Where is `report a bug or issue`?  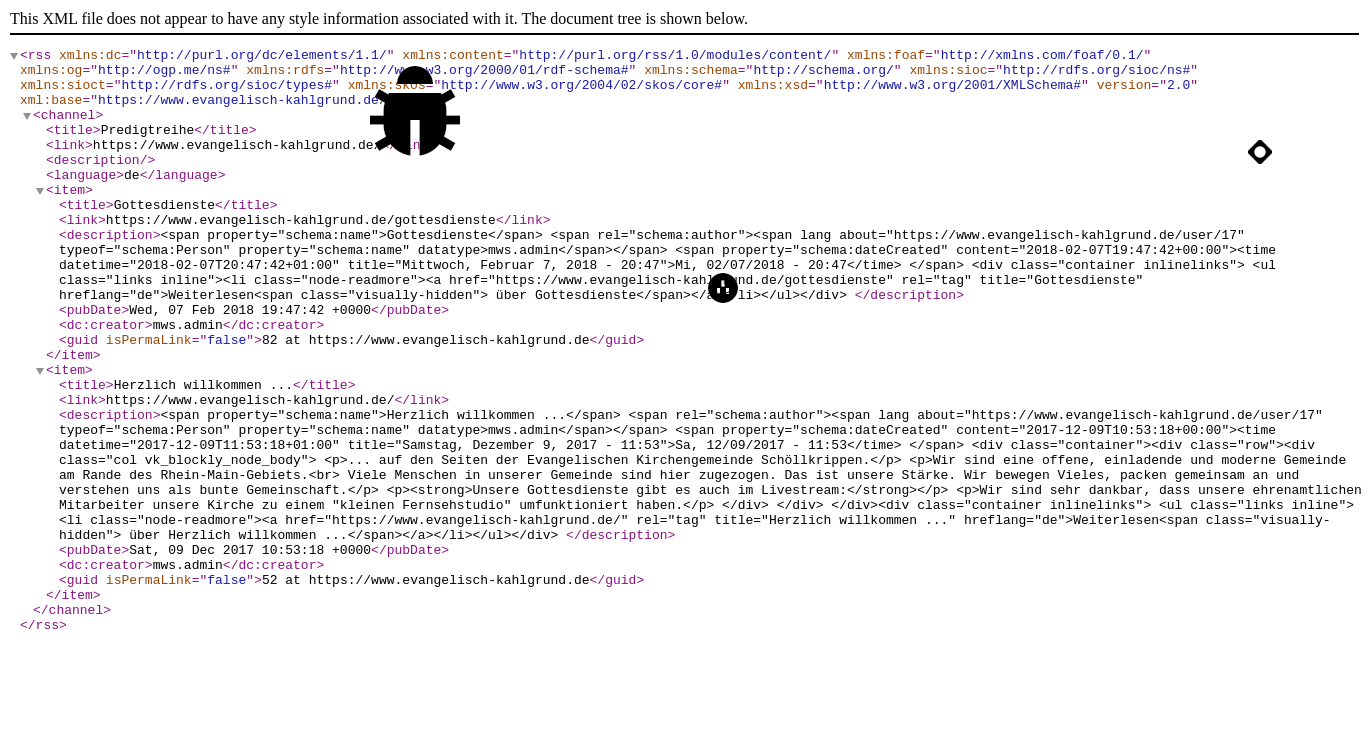 report a bug or issue is located at coordinates (415, 111).